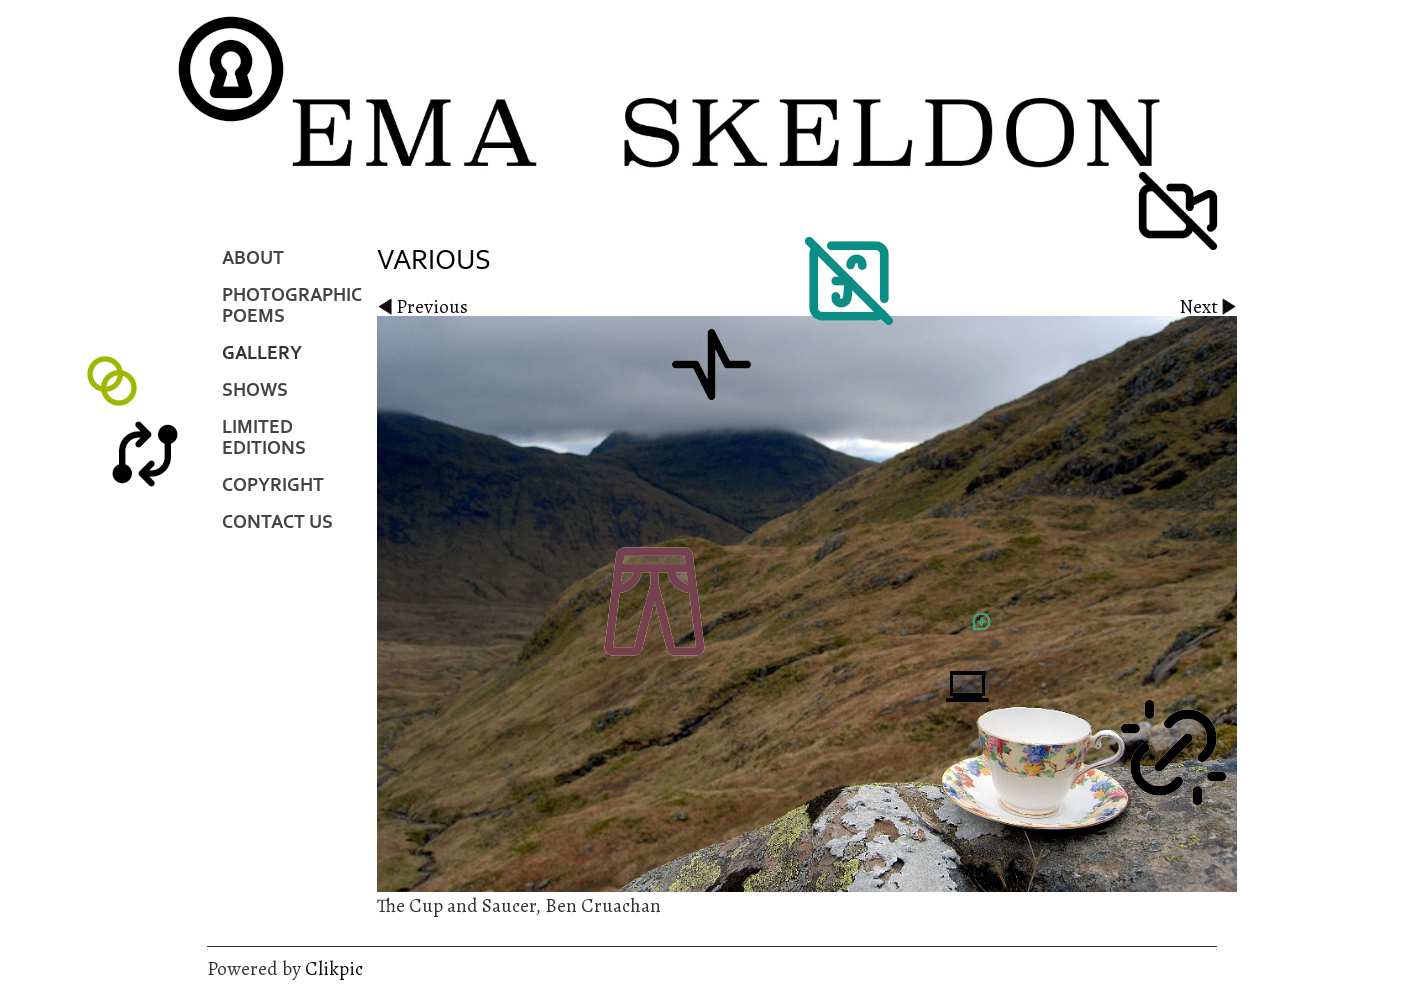 This screenshot has height=990, width=1424. What do you see at coordinates (849, 281) in the screenshot?
I see `disable function or formula mode` at bounding box center [849, 281].